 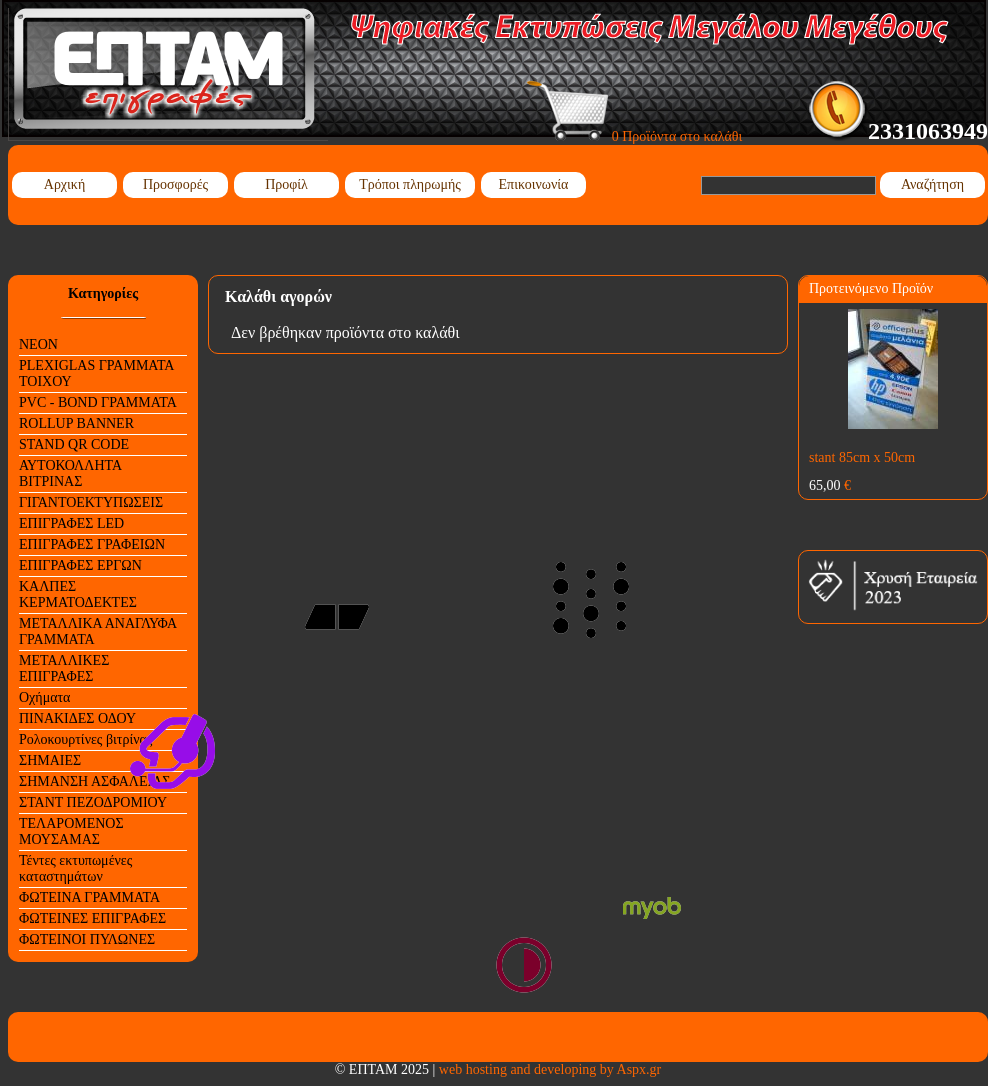 I want to click on open zoiper VoIP calling app, so click(x=172, y=751).